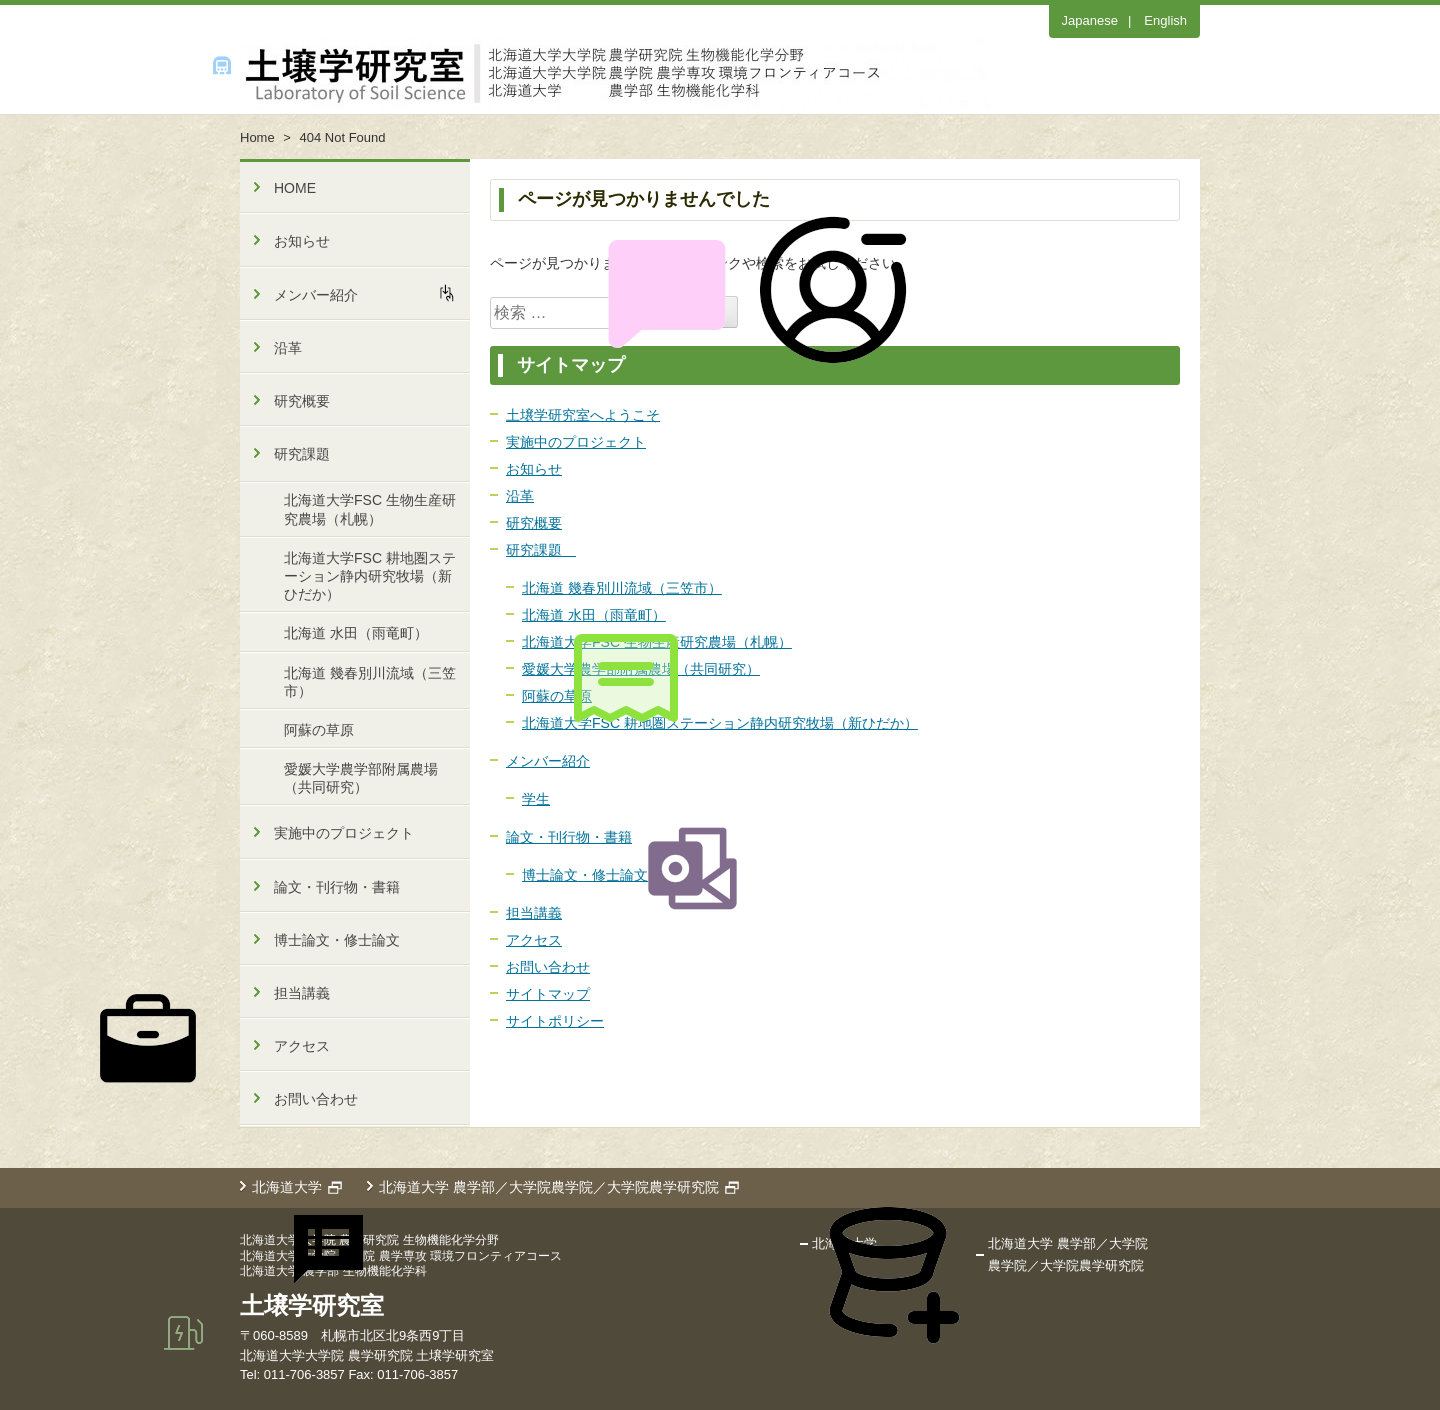 The image size is (1440, 1410). What do you see at coordinates (833, 290) in the screenshot?
I see `remove a user from your contacts` at bounding box center [833, 290].